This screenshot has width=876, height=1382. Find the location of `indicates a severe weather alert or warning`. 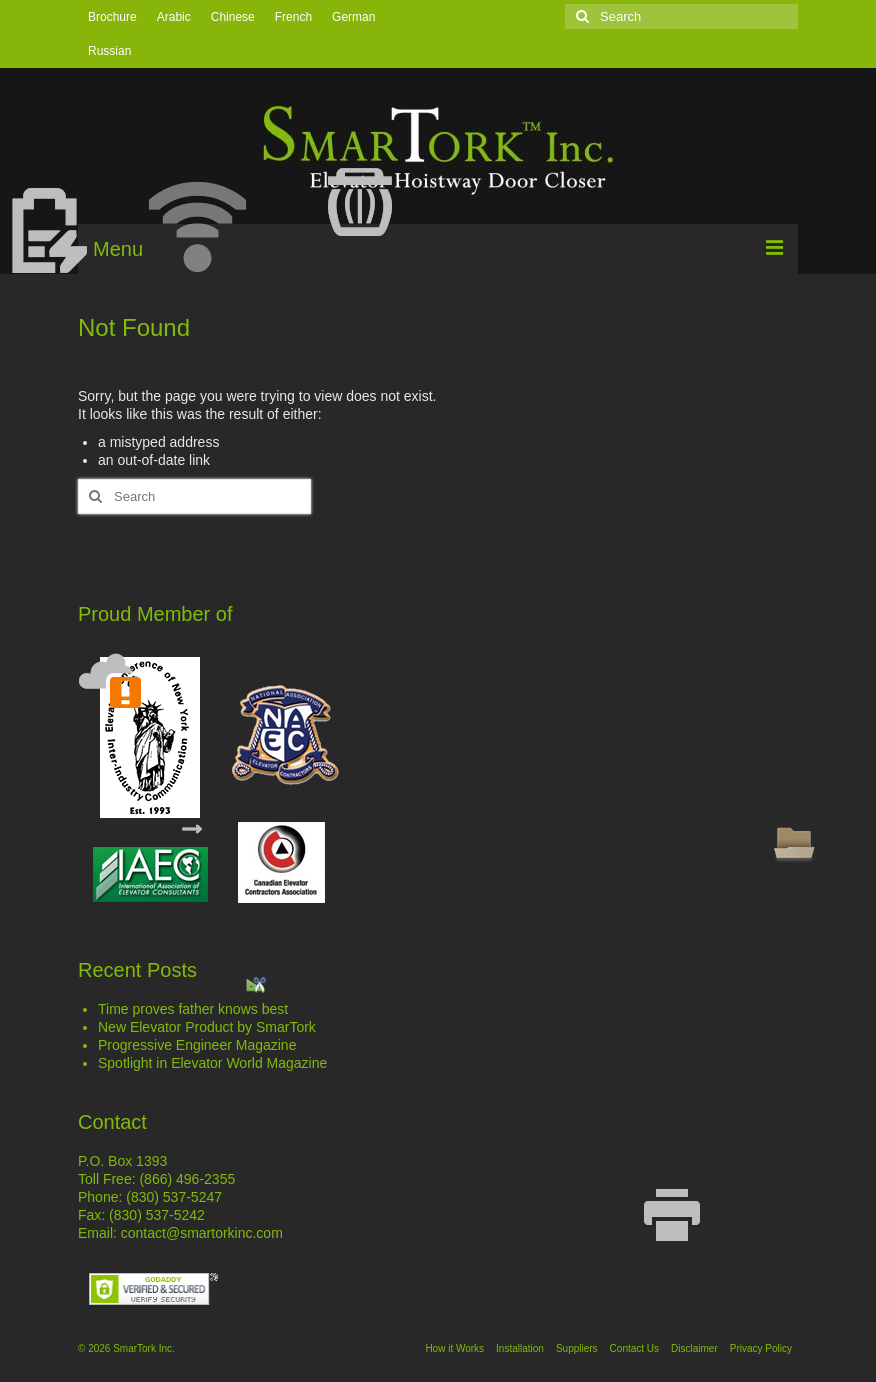

indicates a severe weather alert or warning is located at coordinates (110, 677).